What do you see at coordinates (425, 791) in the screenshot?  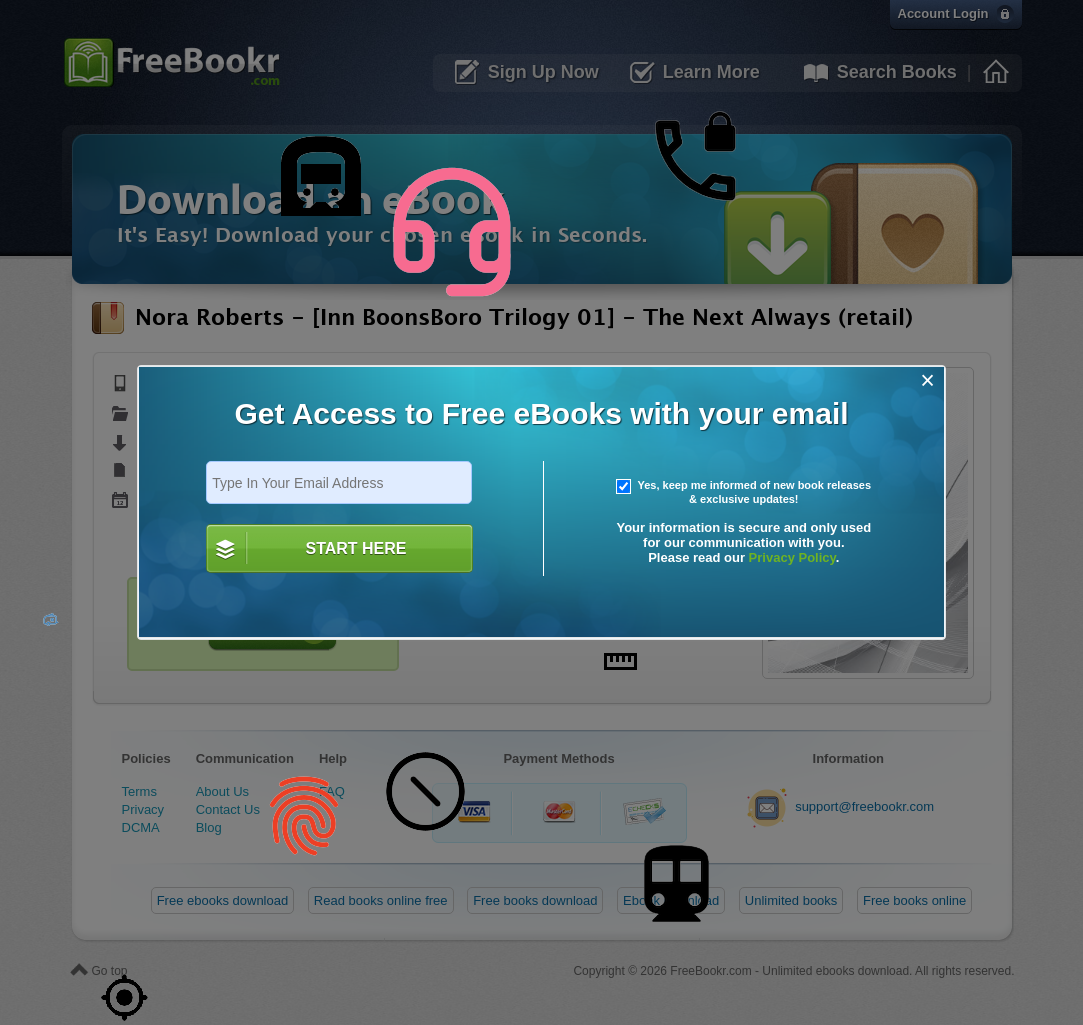 I see `indicates a prohibited or restricted action` at bounding box center [425, 791].